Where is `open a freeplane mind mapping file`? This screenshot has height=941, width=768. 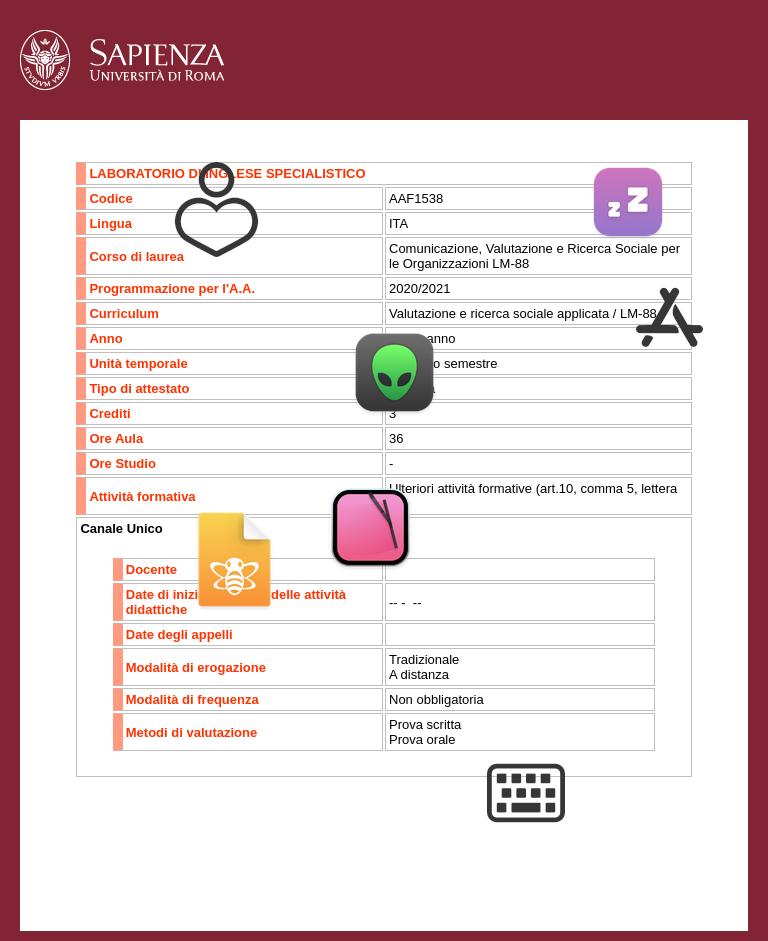
open a freeplane mind mapping file is located at coordinates (234, 559).